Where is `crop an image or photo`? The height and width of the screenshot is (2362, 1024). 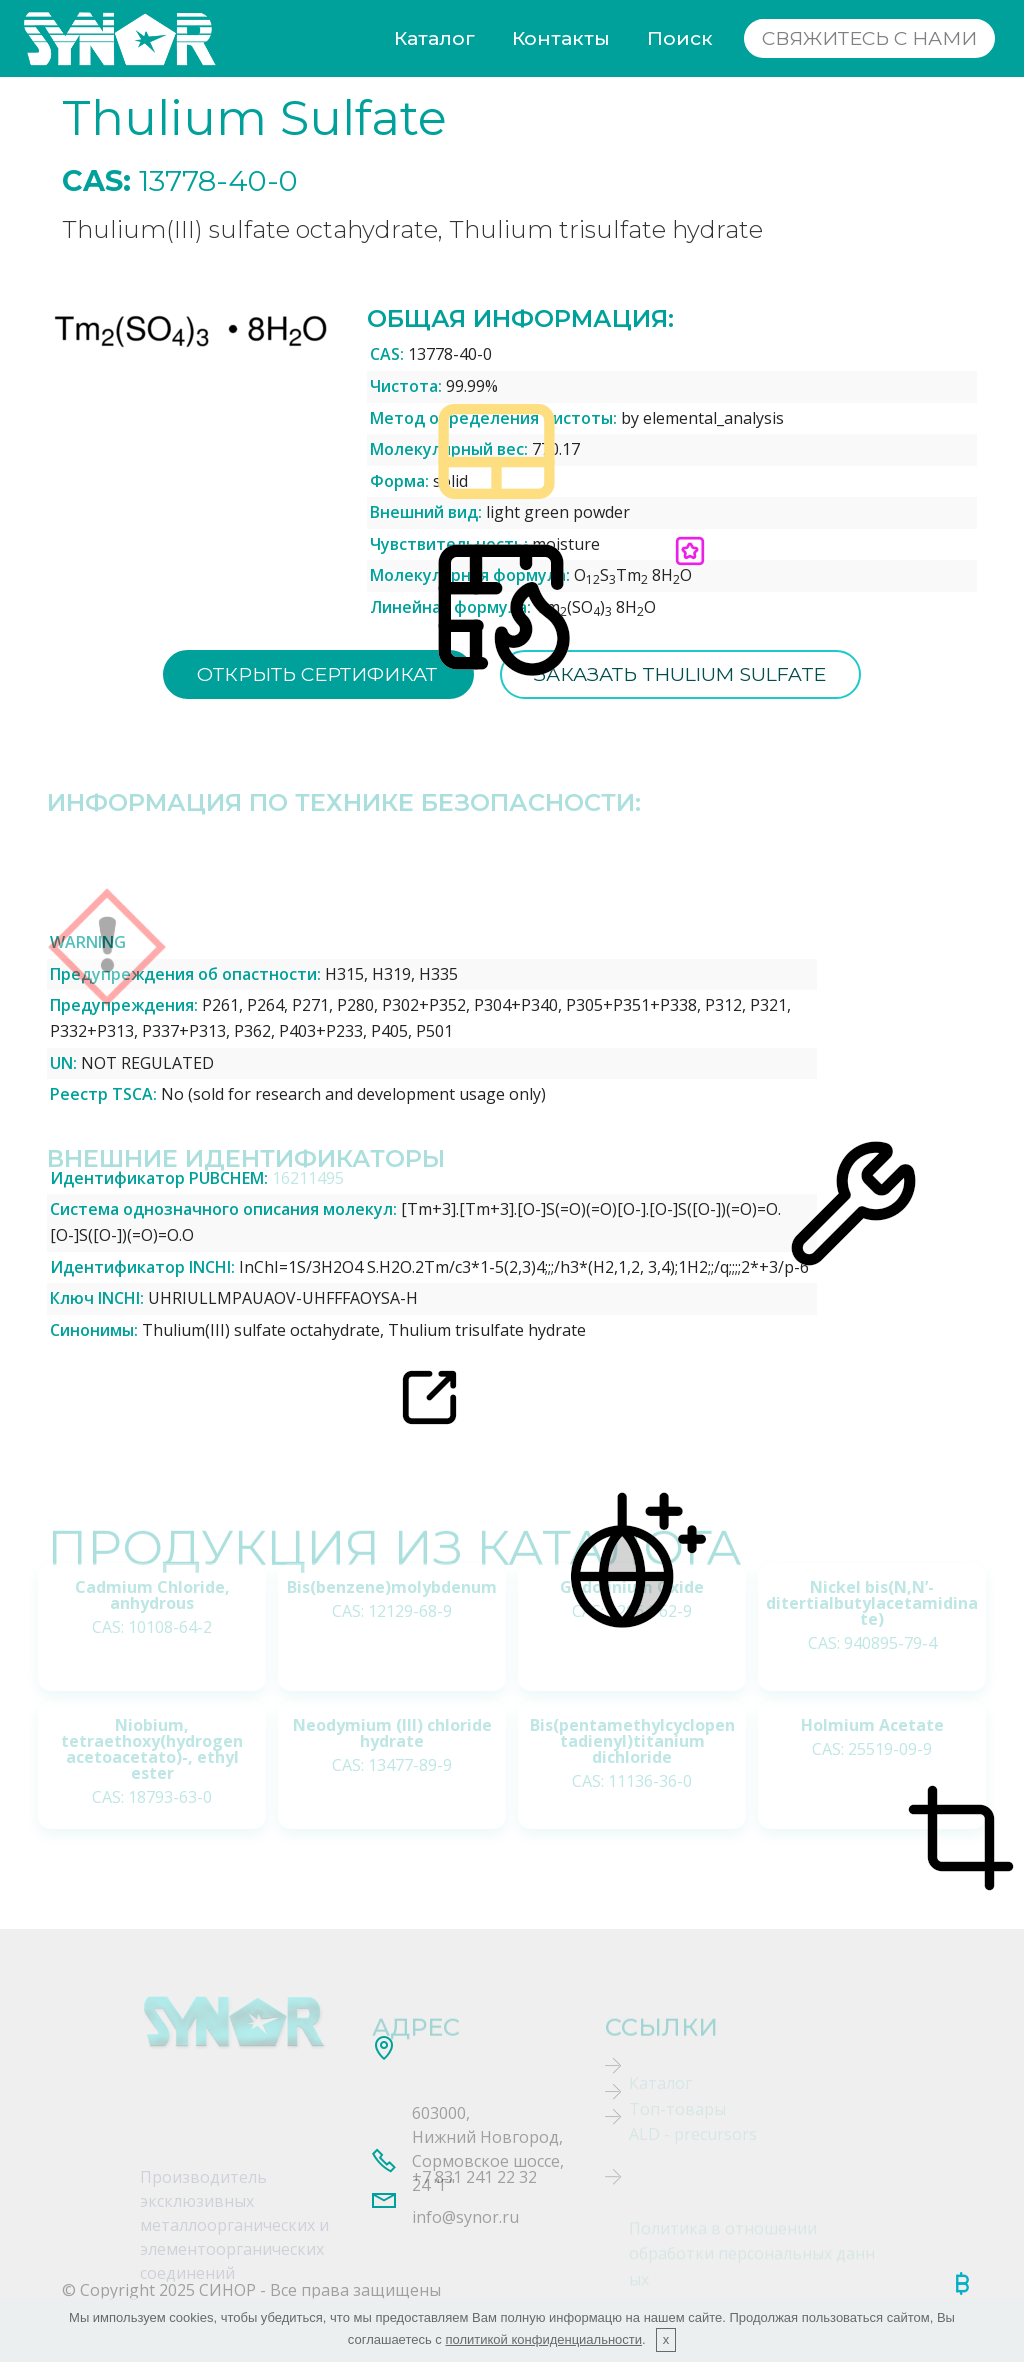
crop an image or photo is located at coordinates (961, 1838).